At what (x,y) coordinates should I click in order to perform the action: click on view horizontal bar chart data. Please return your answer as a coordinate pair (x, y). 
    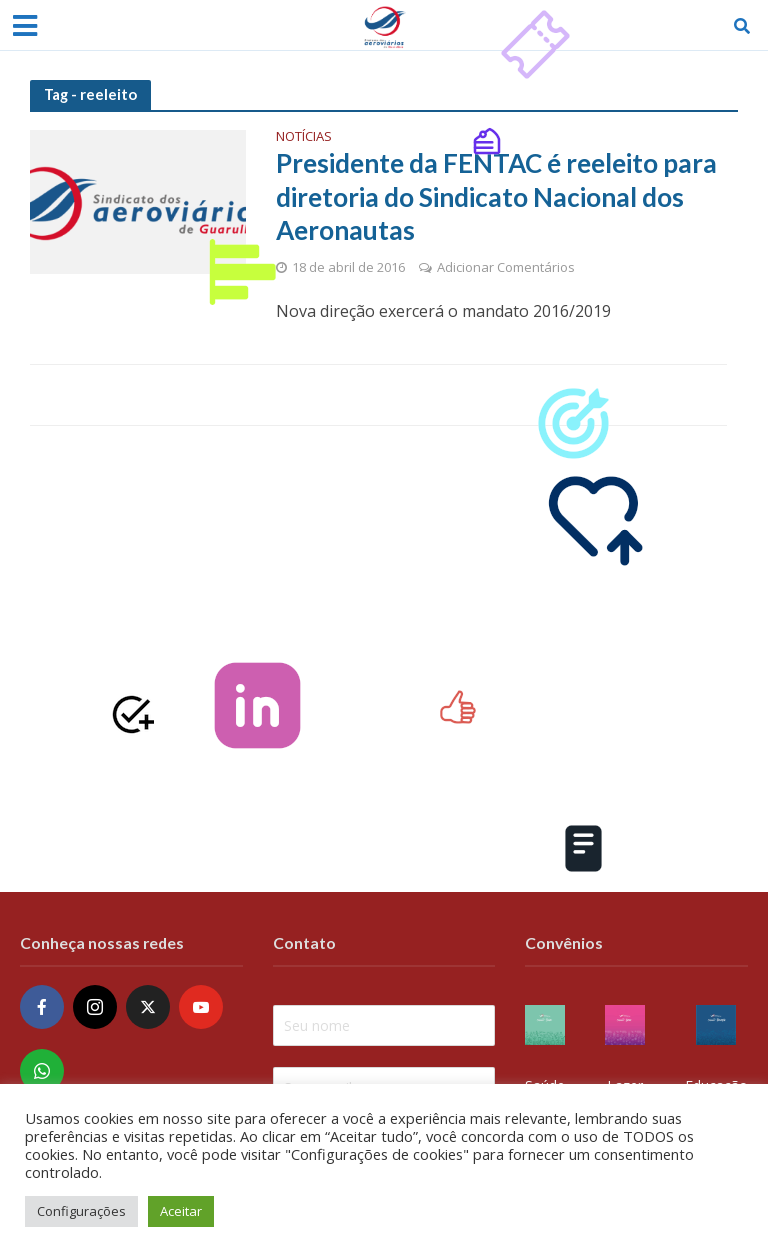
    Looking at the image, I should click on (240, 272).